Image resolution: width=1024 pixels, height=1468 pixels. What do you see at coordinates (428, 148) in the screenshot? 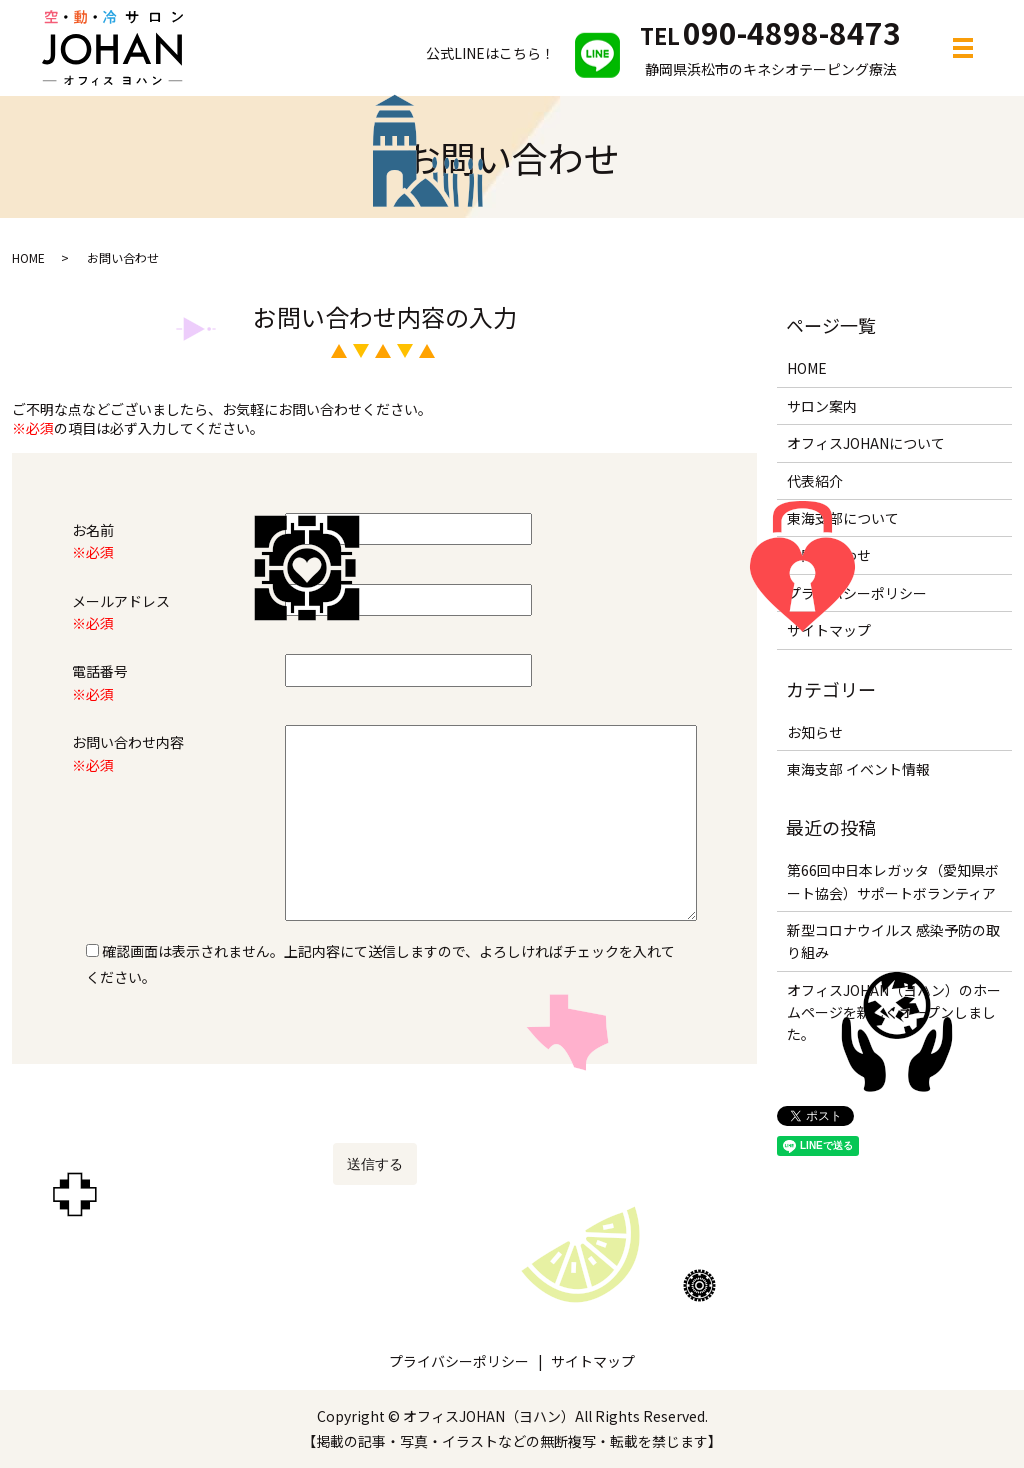
I see `granary or grain storage building in a farming game` at bounding box center [428, 148].